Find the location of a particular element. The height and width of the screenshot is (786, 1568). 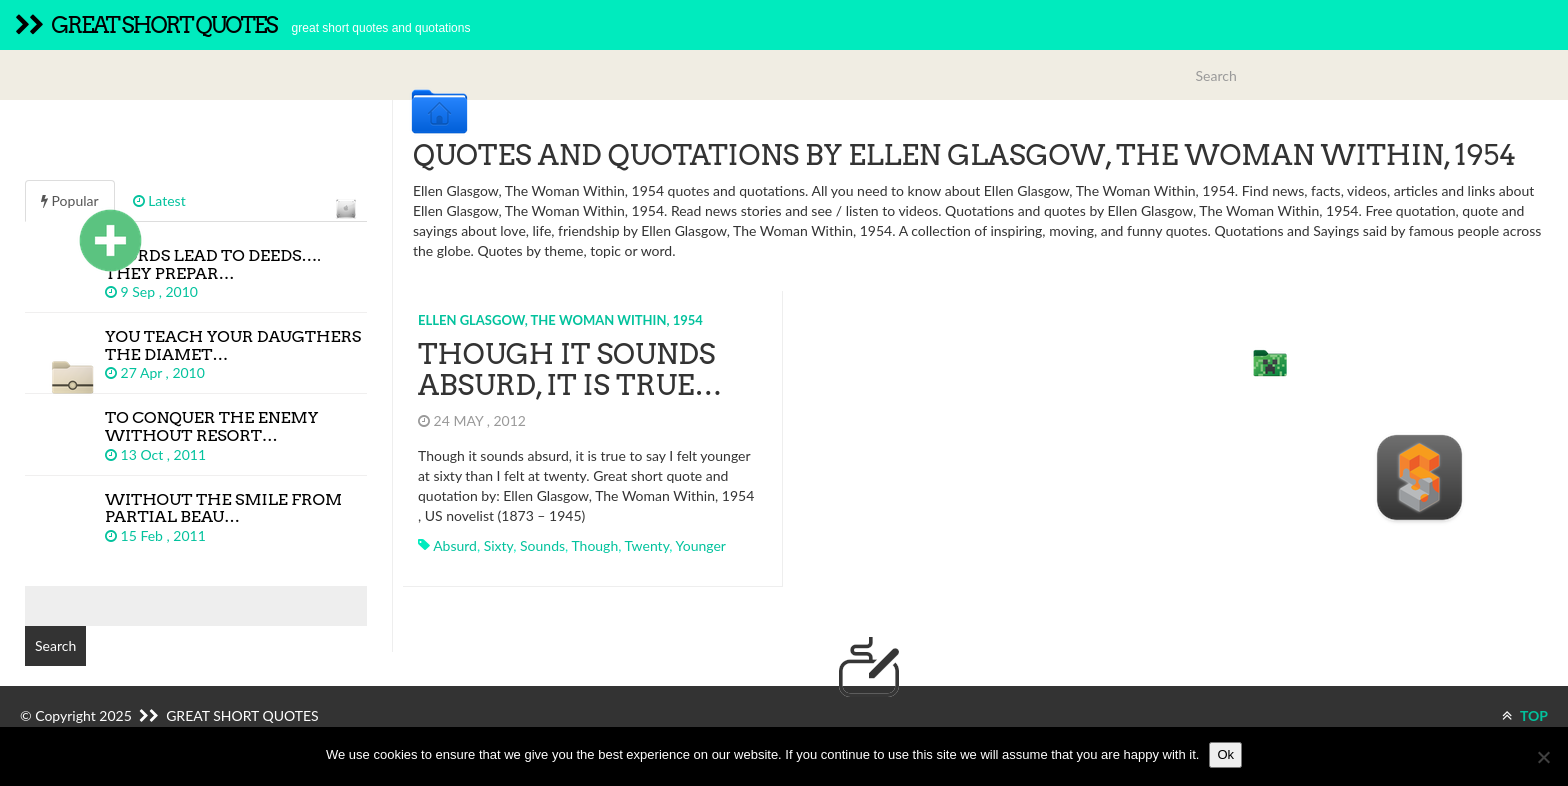

open splash app is located at coordinates (1419, 477).